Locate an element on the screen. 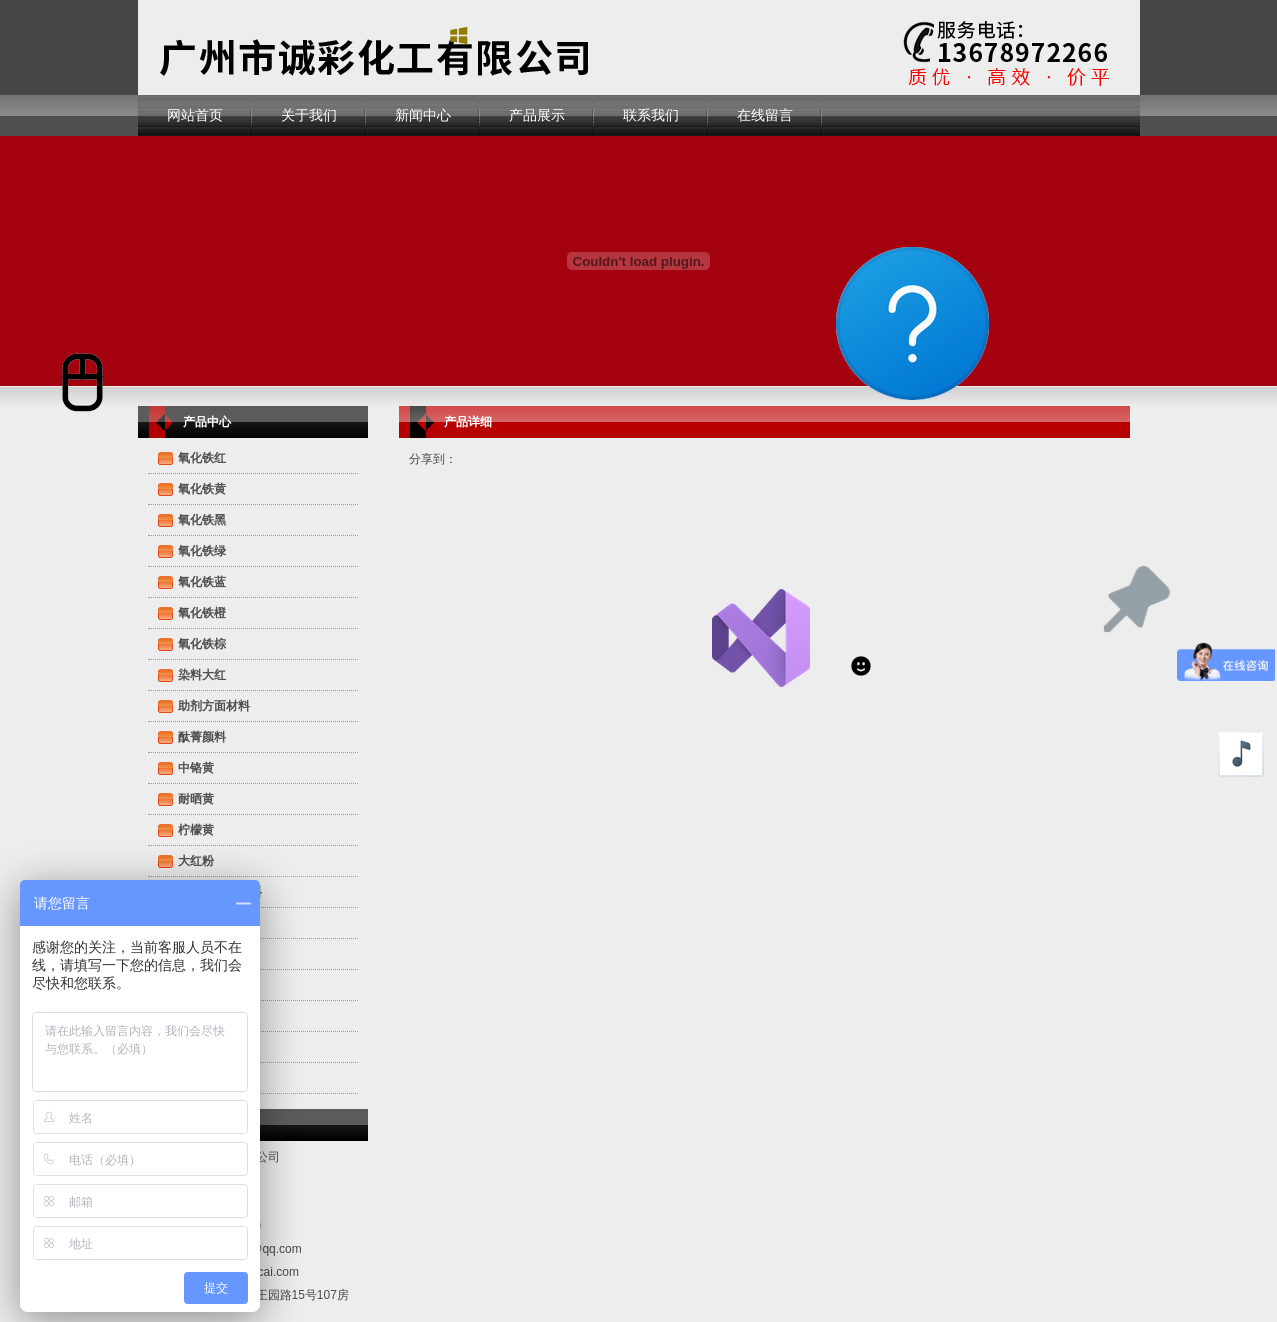 The height and width of the screenshot is (1322, 1277). open the Windows start menu is located at coordinates (459, 35).